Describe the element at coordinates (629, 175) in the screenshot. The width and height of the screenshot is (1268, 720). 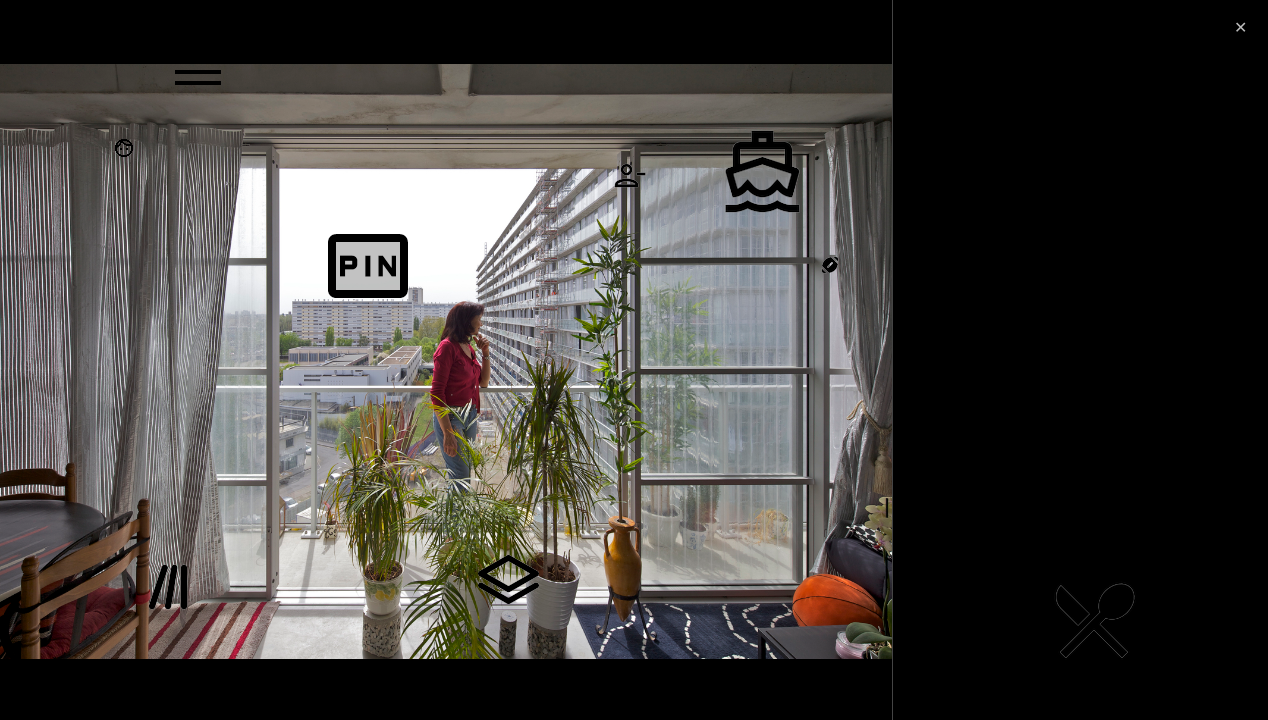
I see `remove a contact or friend` at that location.